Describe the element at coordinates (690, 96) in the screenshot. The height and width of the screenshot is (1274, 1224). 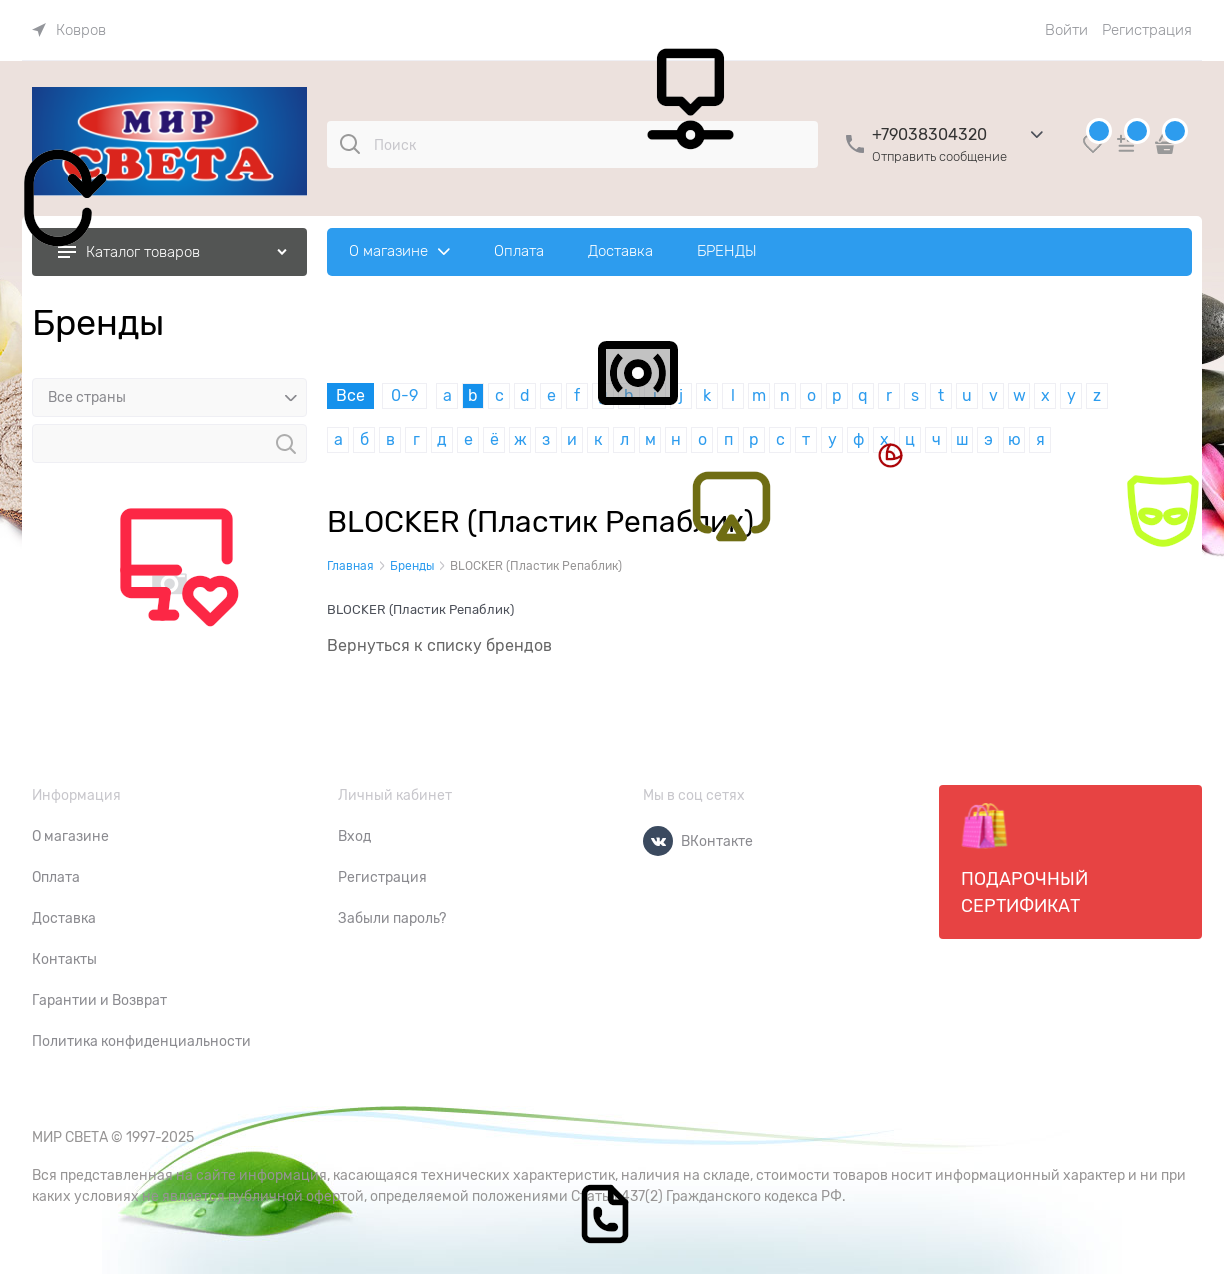
I see `view event details on timeline` at that location.